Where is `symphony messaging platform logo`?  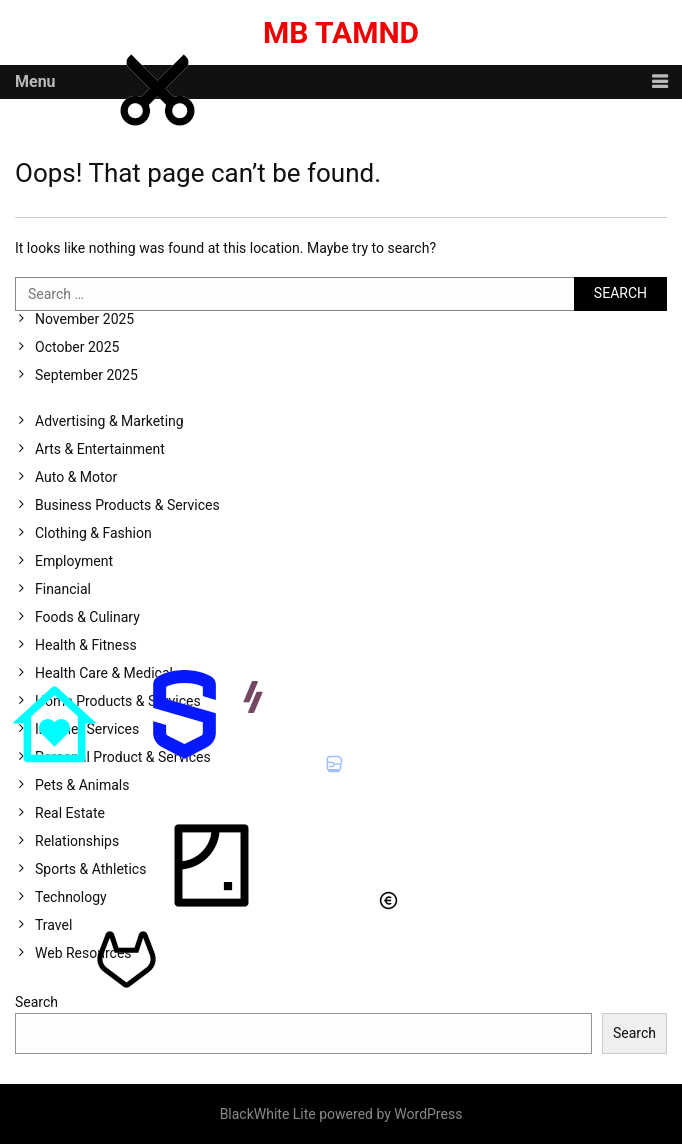
symphony messaging platform logo is located at coordinates (184, 714).